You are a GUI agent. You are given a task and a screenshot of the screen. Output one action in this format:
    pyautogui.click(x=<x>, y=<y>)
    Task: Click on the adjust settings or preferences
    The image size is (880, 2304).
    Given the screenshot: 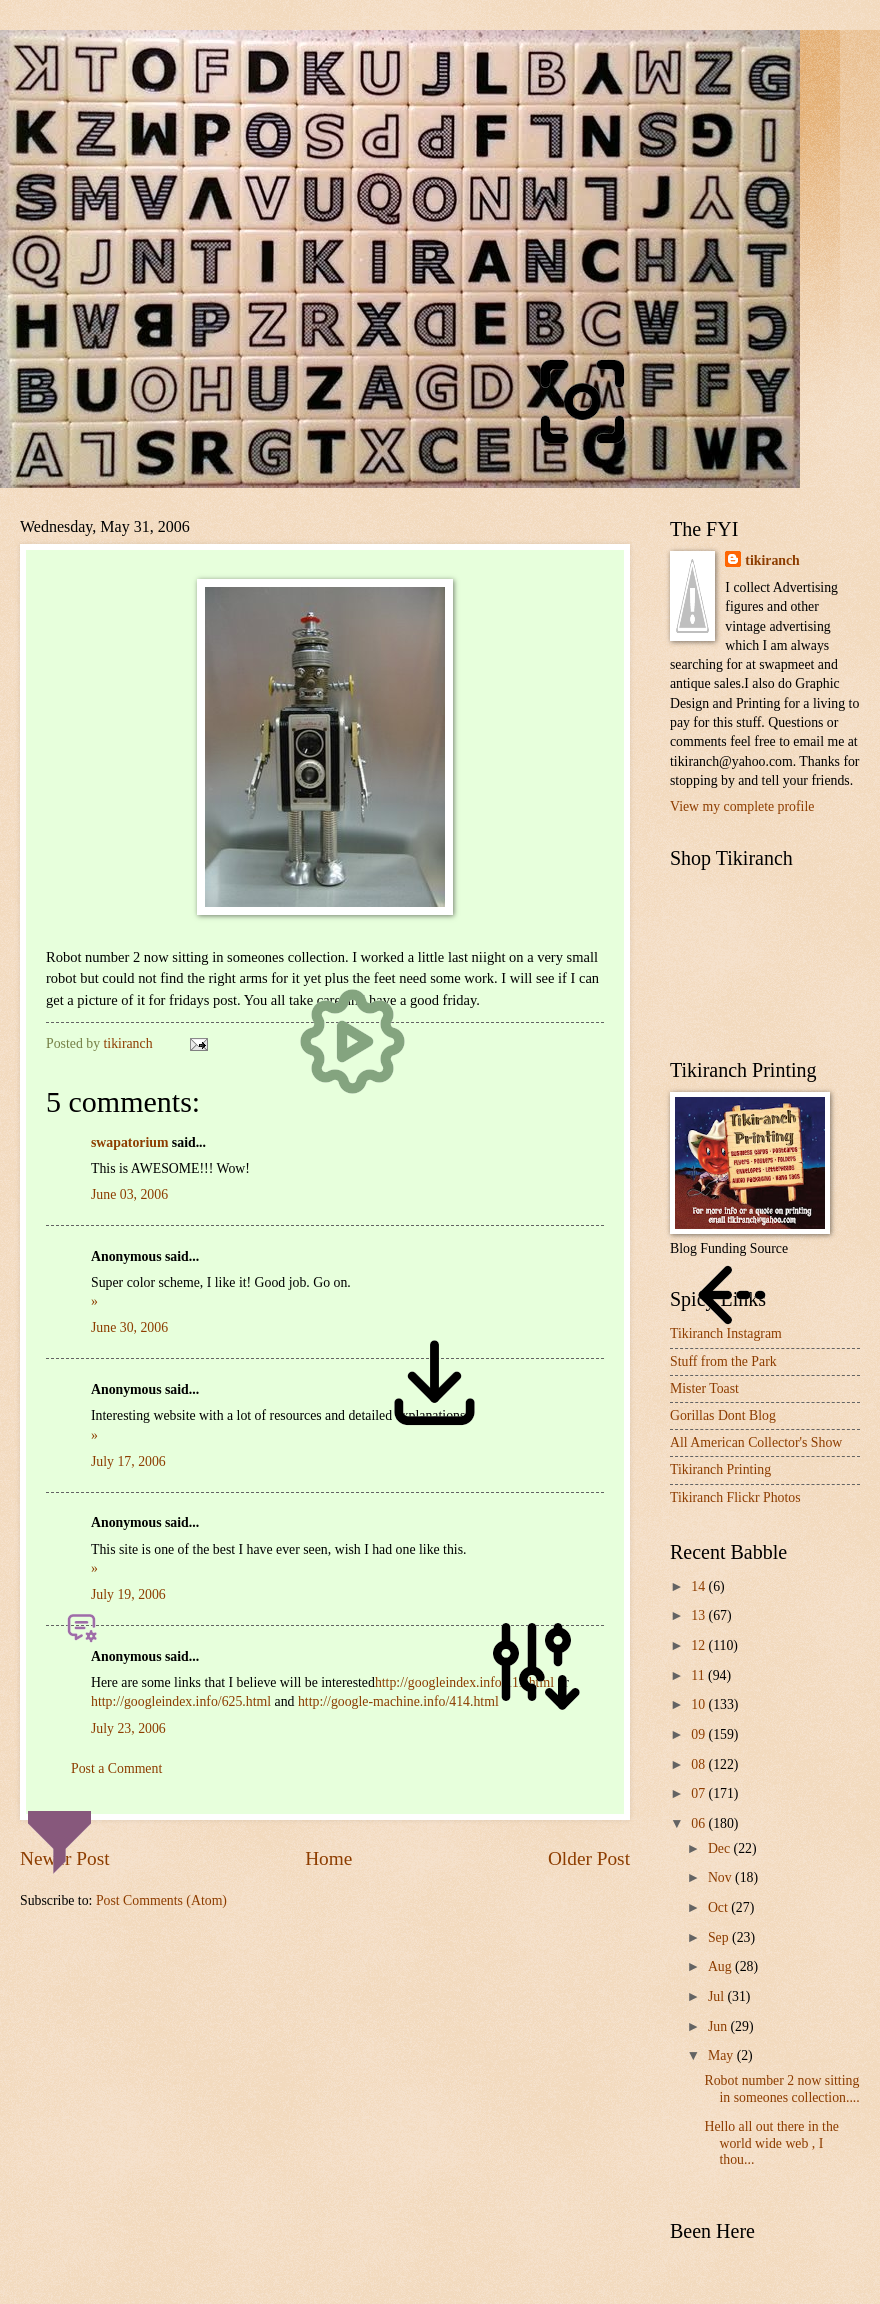 What is the action you would take?
    pyautogui.click(x=532, y=1662)
    